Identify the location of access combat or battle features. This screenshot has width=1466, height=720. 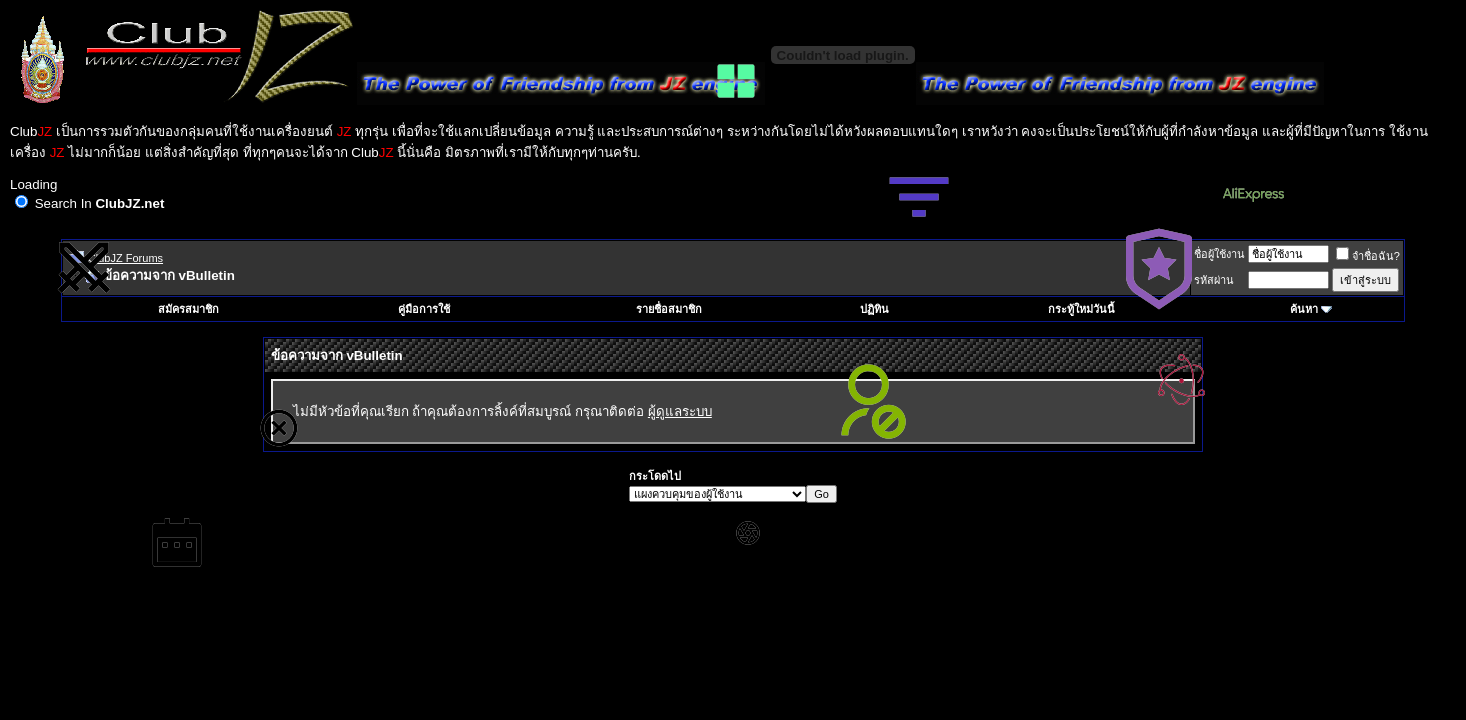
(84, 267).